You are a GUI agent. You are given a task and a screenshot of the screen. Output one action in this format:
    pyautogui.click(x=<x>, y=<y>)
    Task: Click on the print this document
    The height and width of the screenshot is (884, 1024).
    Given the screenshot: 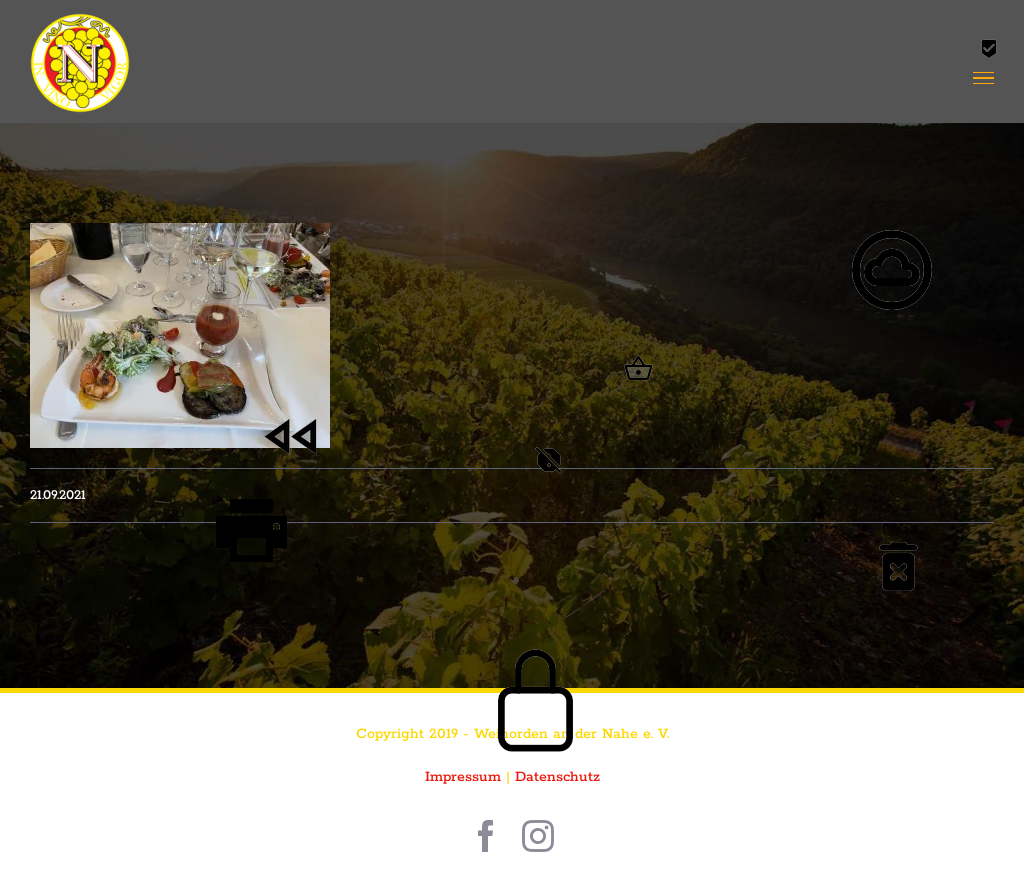 What is the action you would take?
    pyautogui.click(x=251, y=530)
    